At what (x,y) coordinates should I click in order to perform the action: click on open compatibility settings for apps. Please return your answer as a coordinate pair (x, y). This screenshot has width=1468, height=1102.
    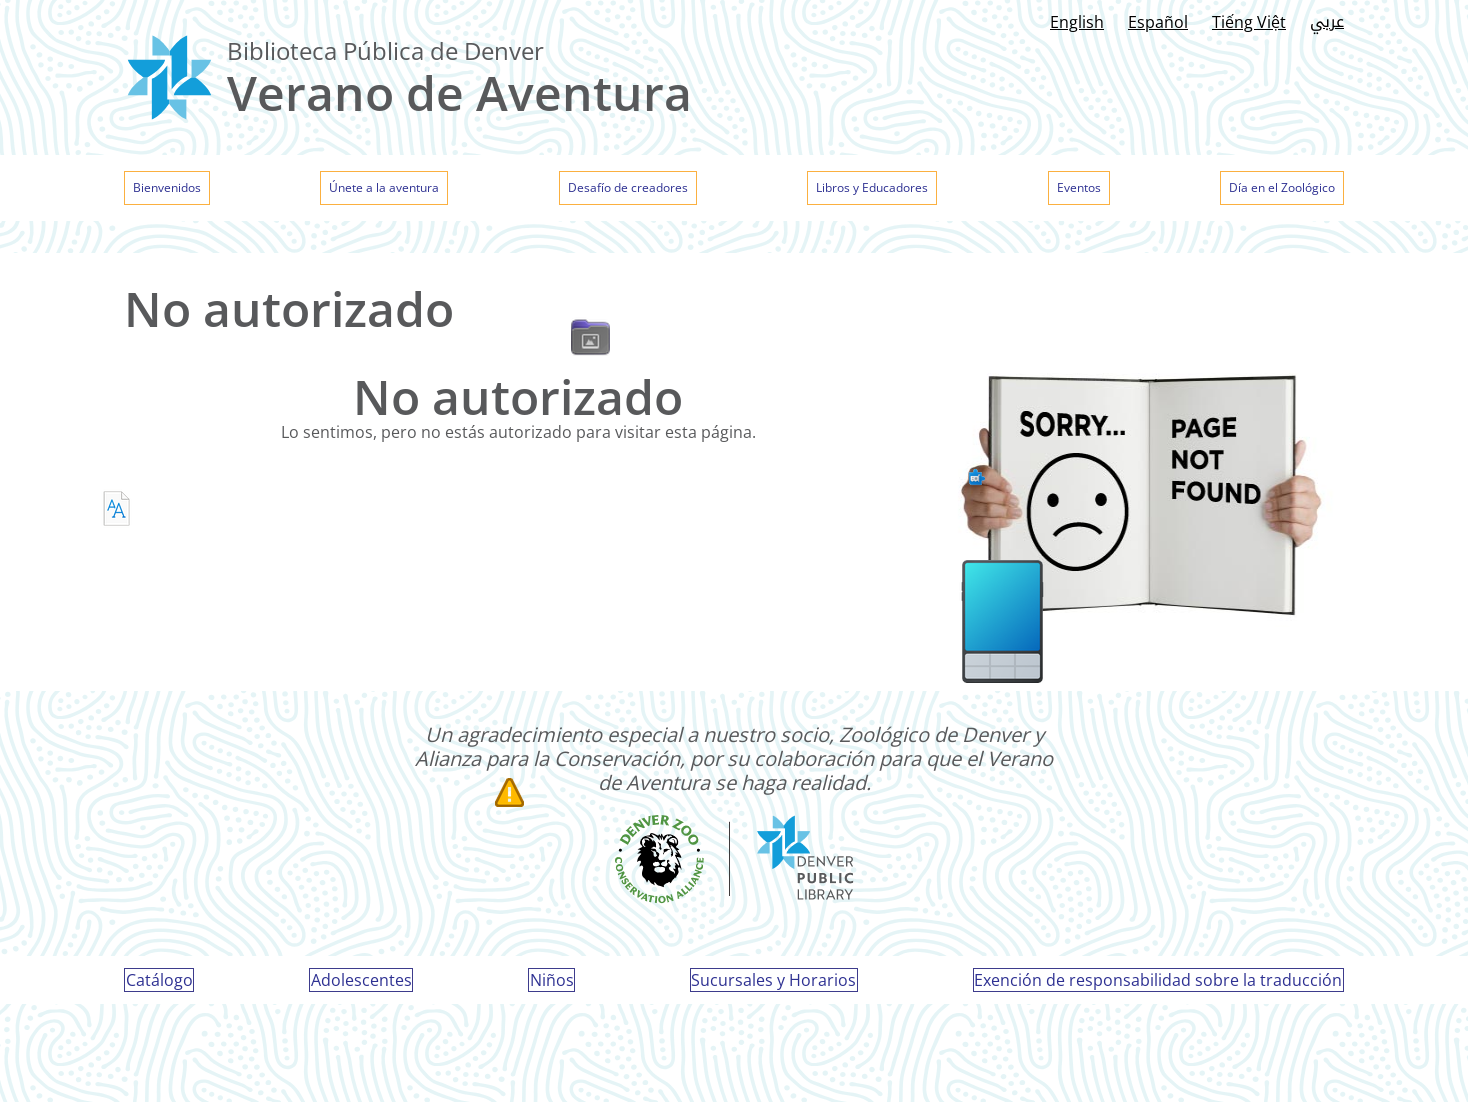
    Looking at the image, I should click on (976, 477).